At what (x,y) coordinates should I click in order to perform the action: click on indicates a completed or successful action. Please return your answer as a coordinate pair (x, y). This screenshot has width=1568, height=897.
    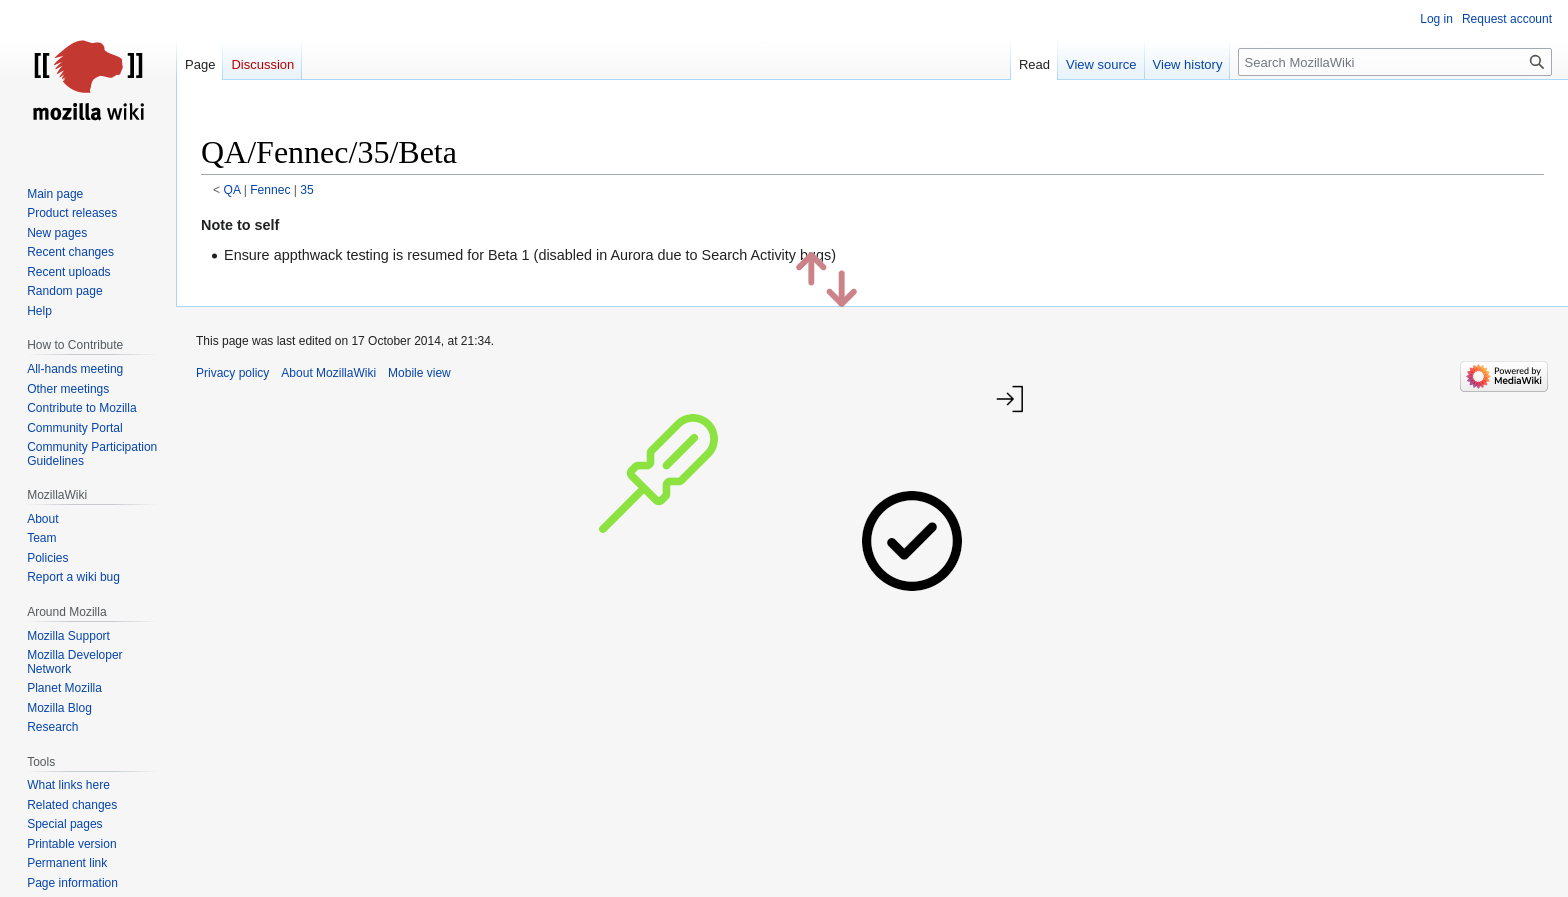
    Looking at the image, I should click on (912, 541).